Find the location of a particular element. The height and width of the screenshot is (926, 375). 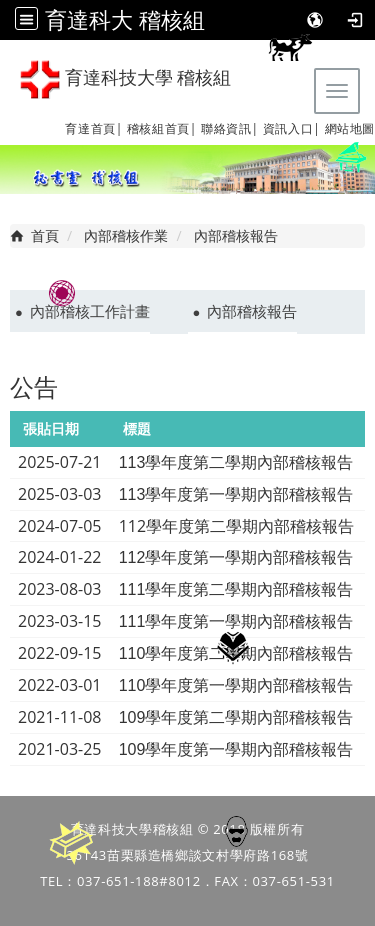

access piano or keyboard instrument sounds is located at coordinates (351, 157).